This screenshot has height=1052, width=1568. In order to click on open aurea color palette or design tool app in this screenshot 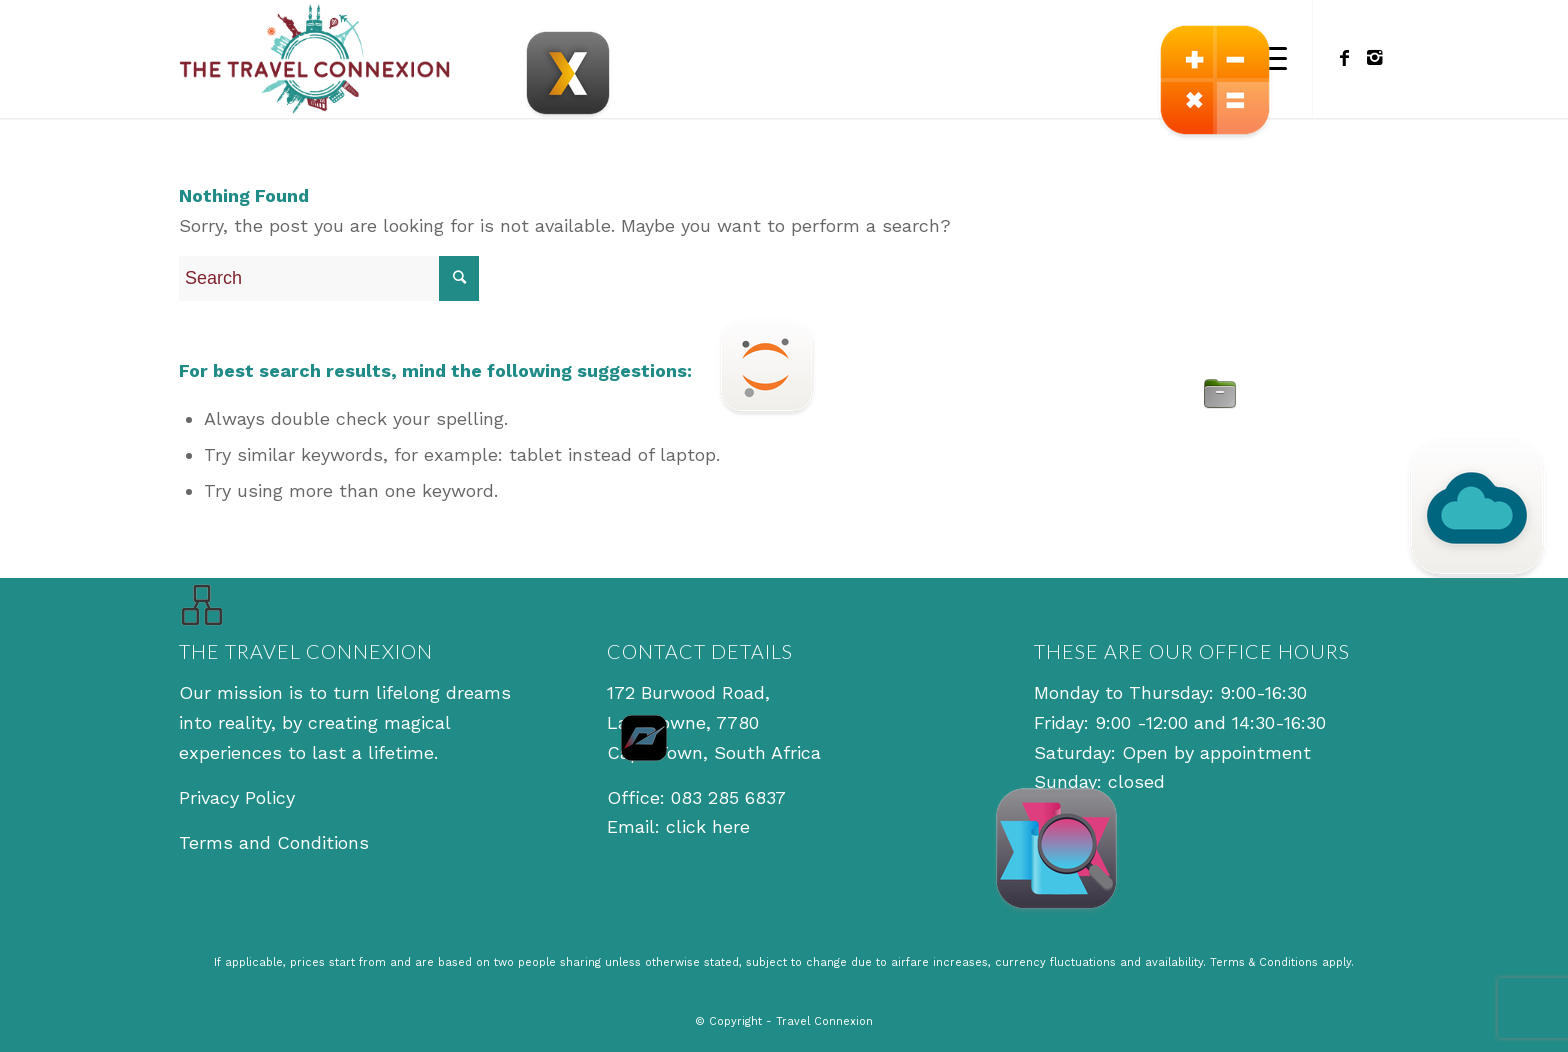, I will do `click(1056, 848)`.